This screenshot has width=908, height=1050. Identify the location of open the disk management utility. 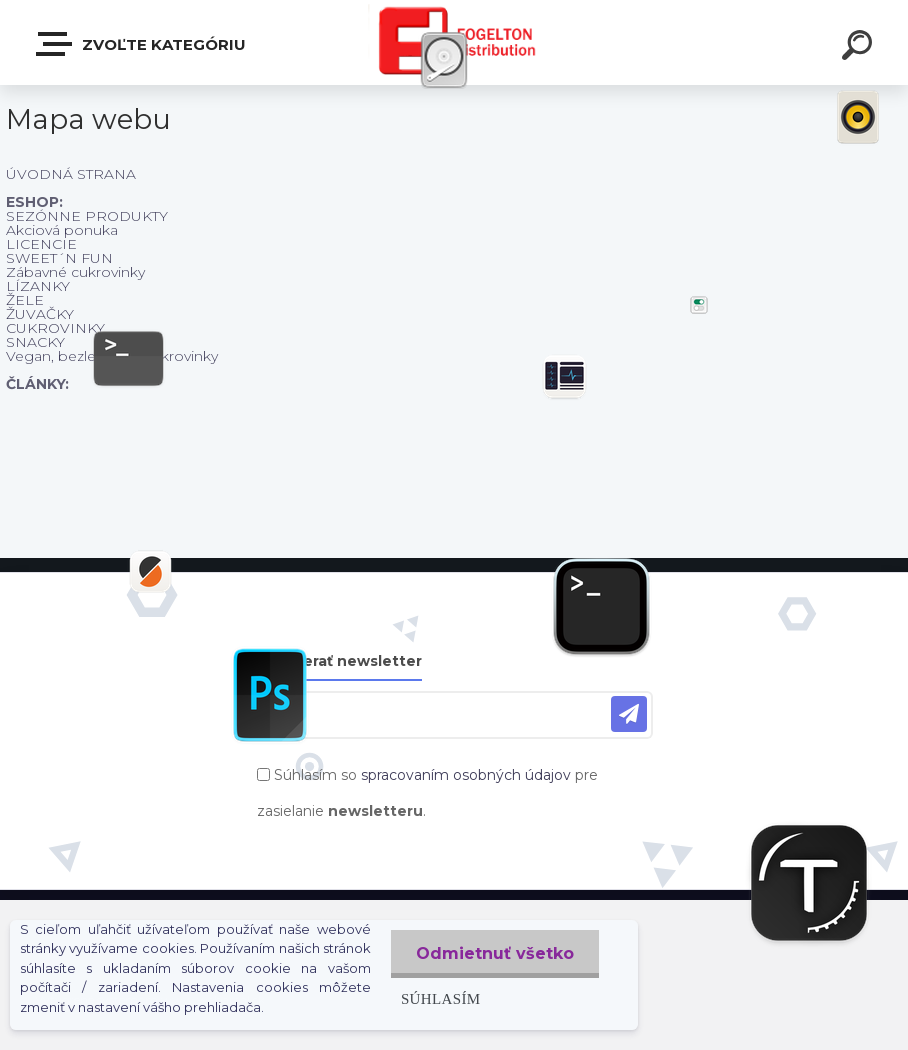
(444, 60).